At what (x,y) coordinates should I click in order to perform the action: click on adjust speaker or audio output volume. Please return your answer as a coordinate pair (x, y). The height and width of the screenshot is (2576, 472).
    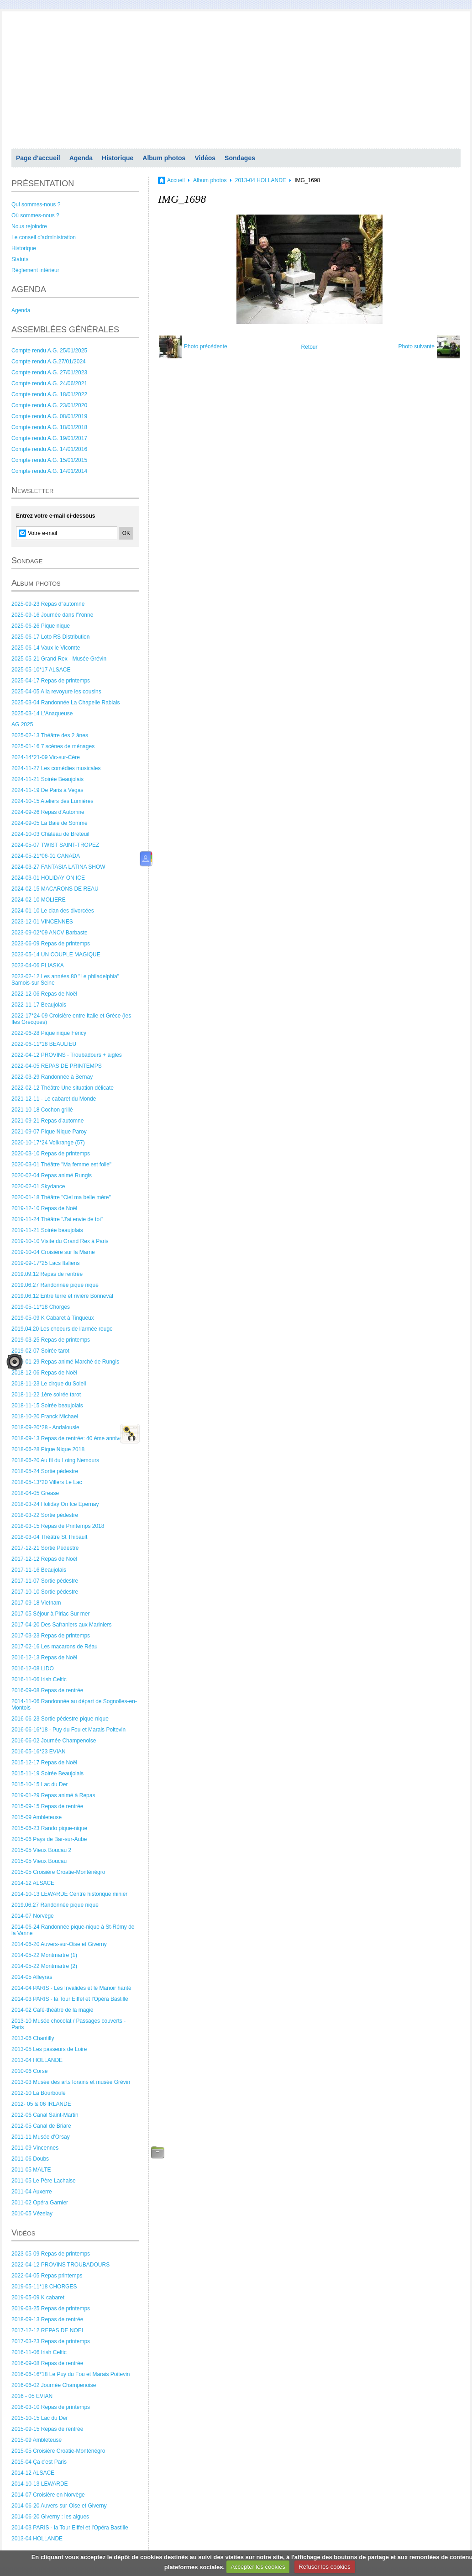
    Looking at the image, I should click on (15, 1362).